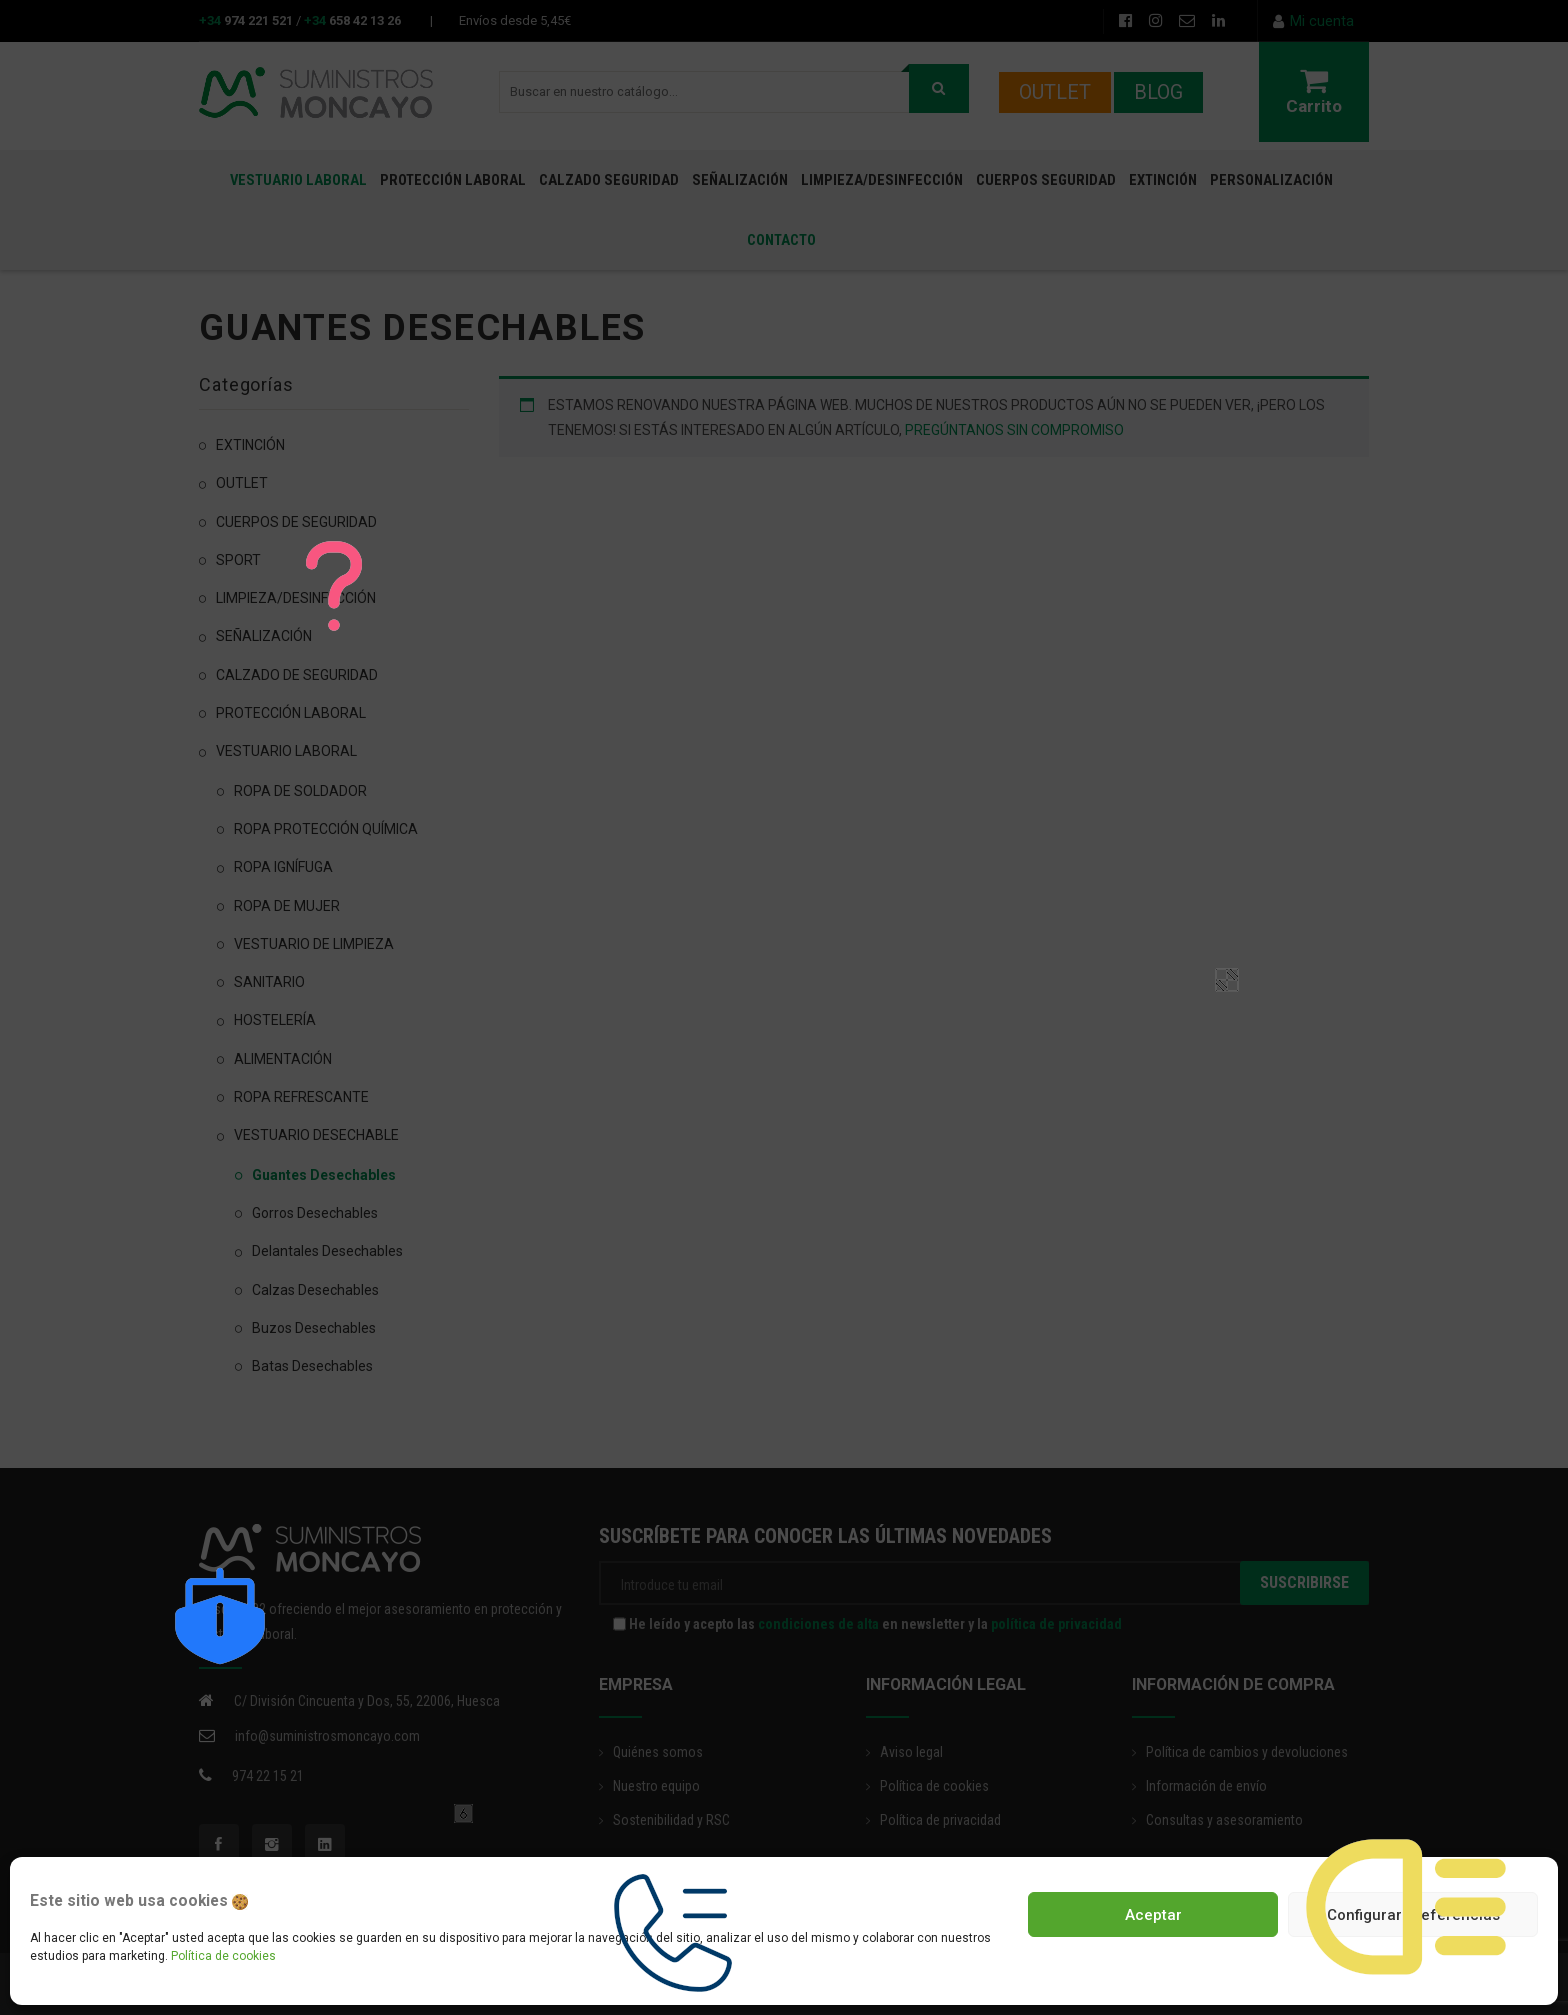  I want to click on view contact list or phone directory, so click(675, 1930).